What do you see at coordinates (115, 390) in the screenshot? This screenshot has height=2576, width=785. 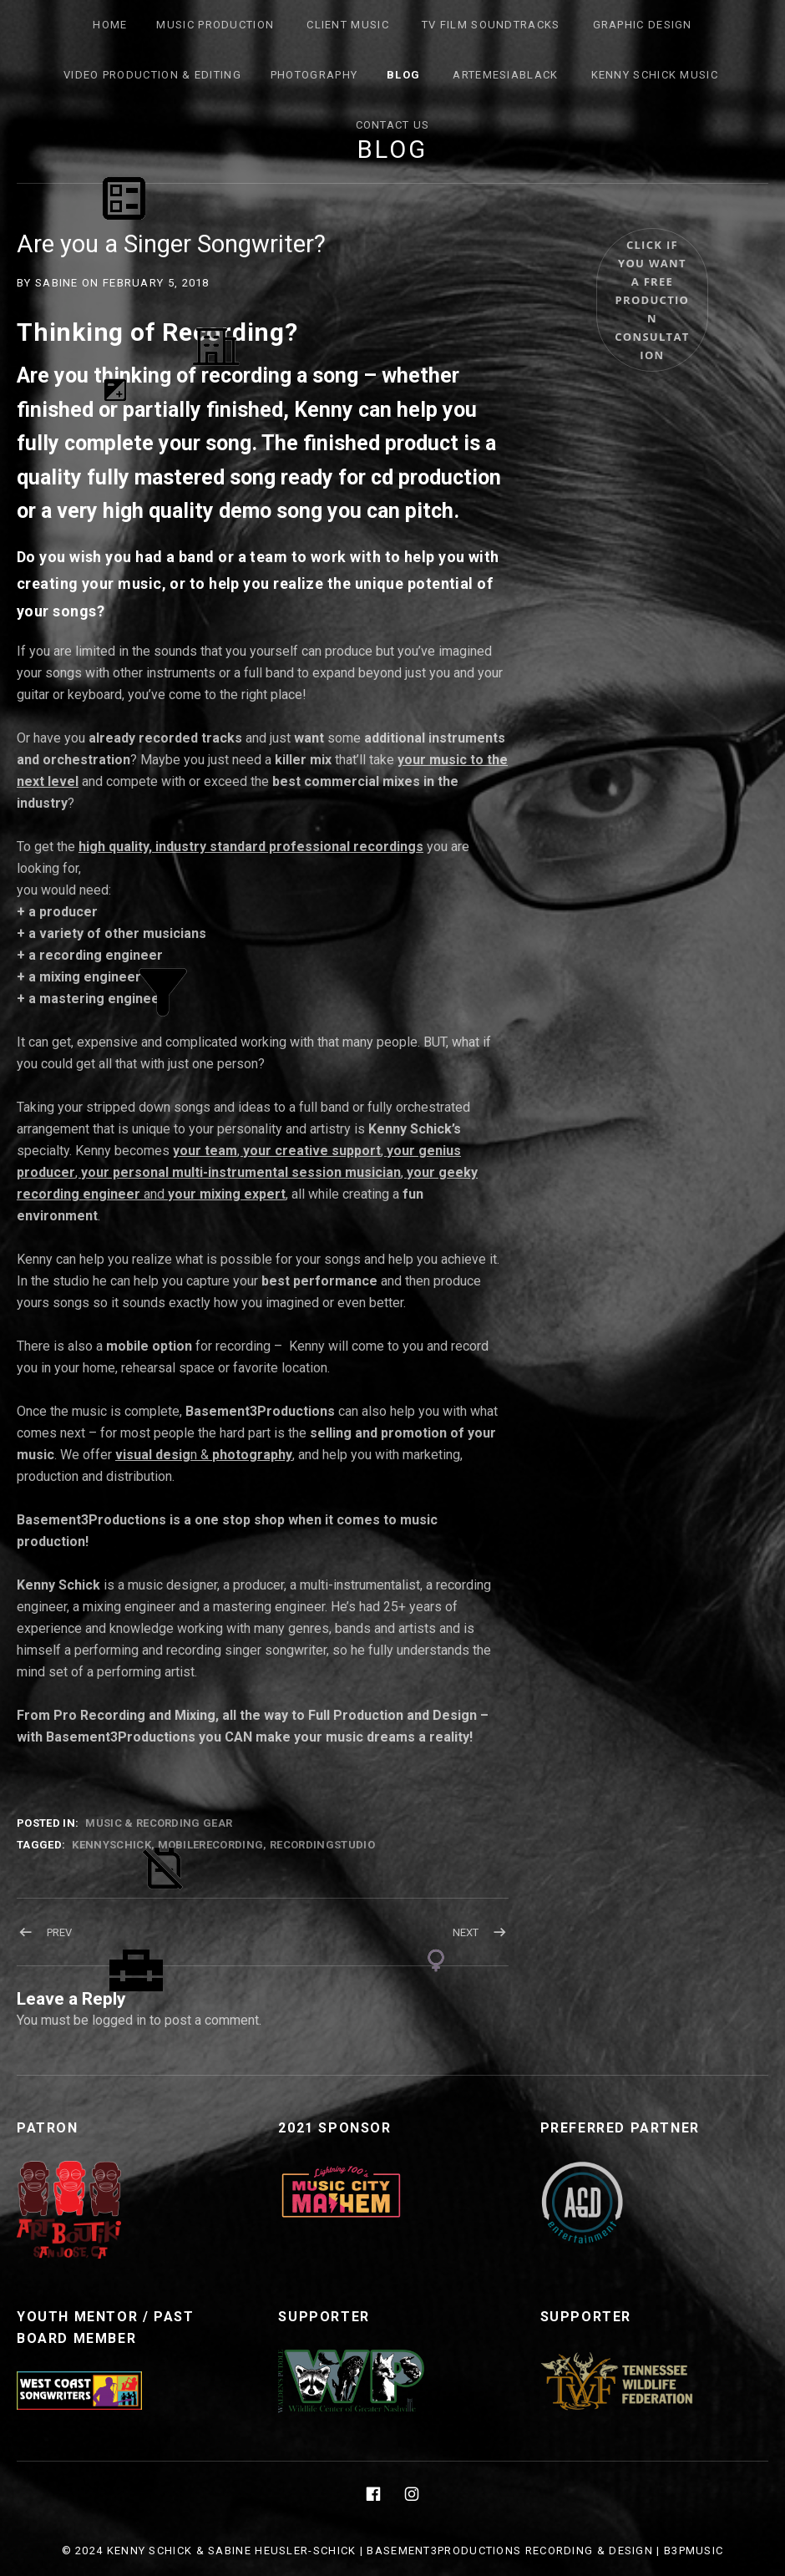 I see `adjust image exposure settings` at bounding box center [115, 390].